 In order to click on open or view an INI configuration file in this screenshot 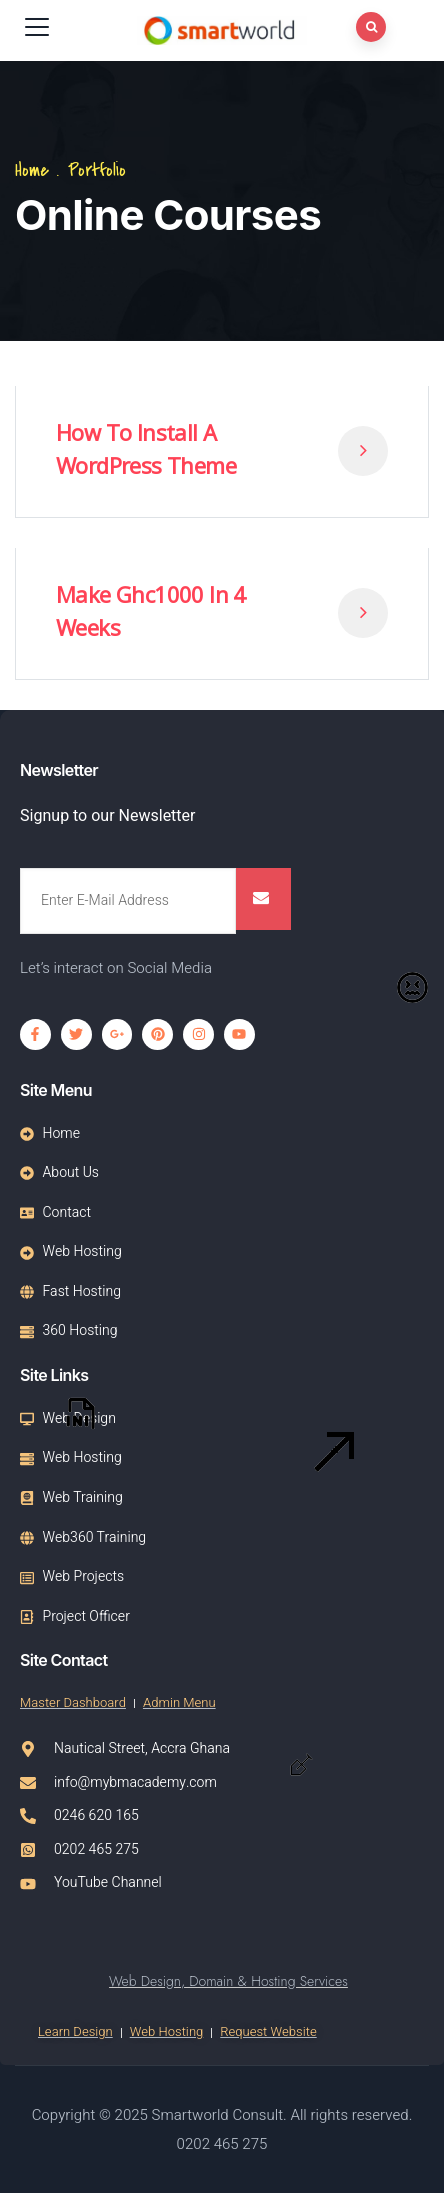, I will do `click(81, 1413)`.